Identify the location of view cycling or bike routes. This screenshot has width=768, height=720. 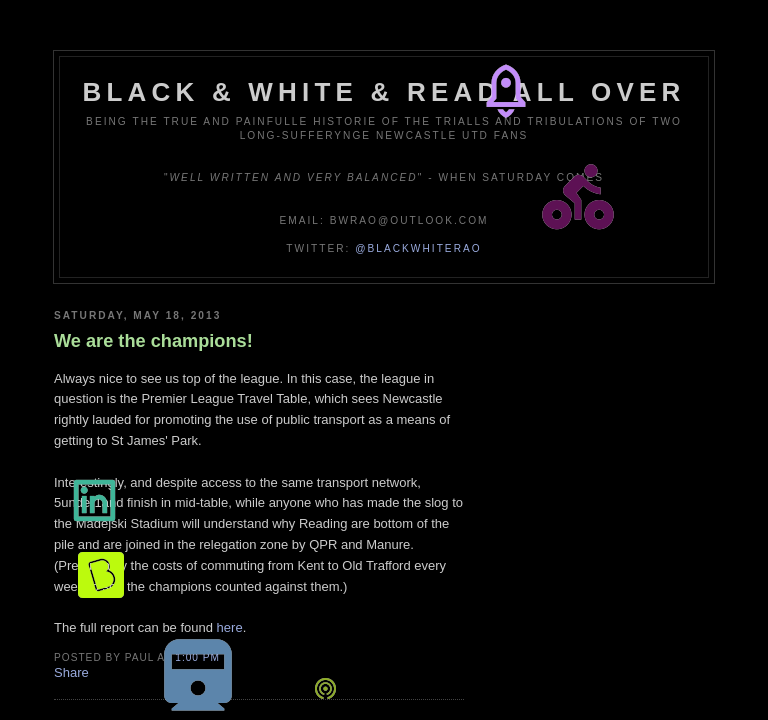
(578, 200).